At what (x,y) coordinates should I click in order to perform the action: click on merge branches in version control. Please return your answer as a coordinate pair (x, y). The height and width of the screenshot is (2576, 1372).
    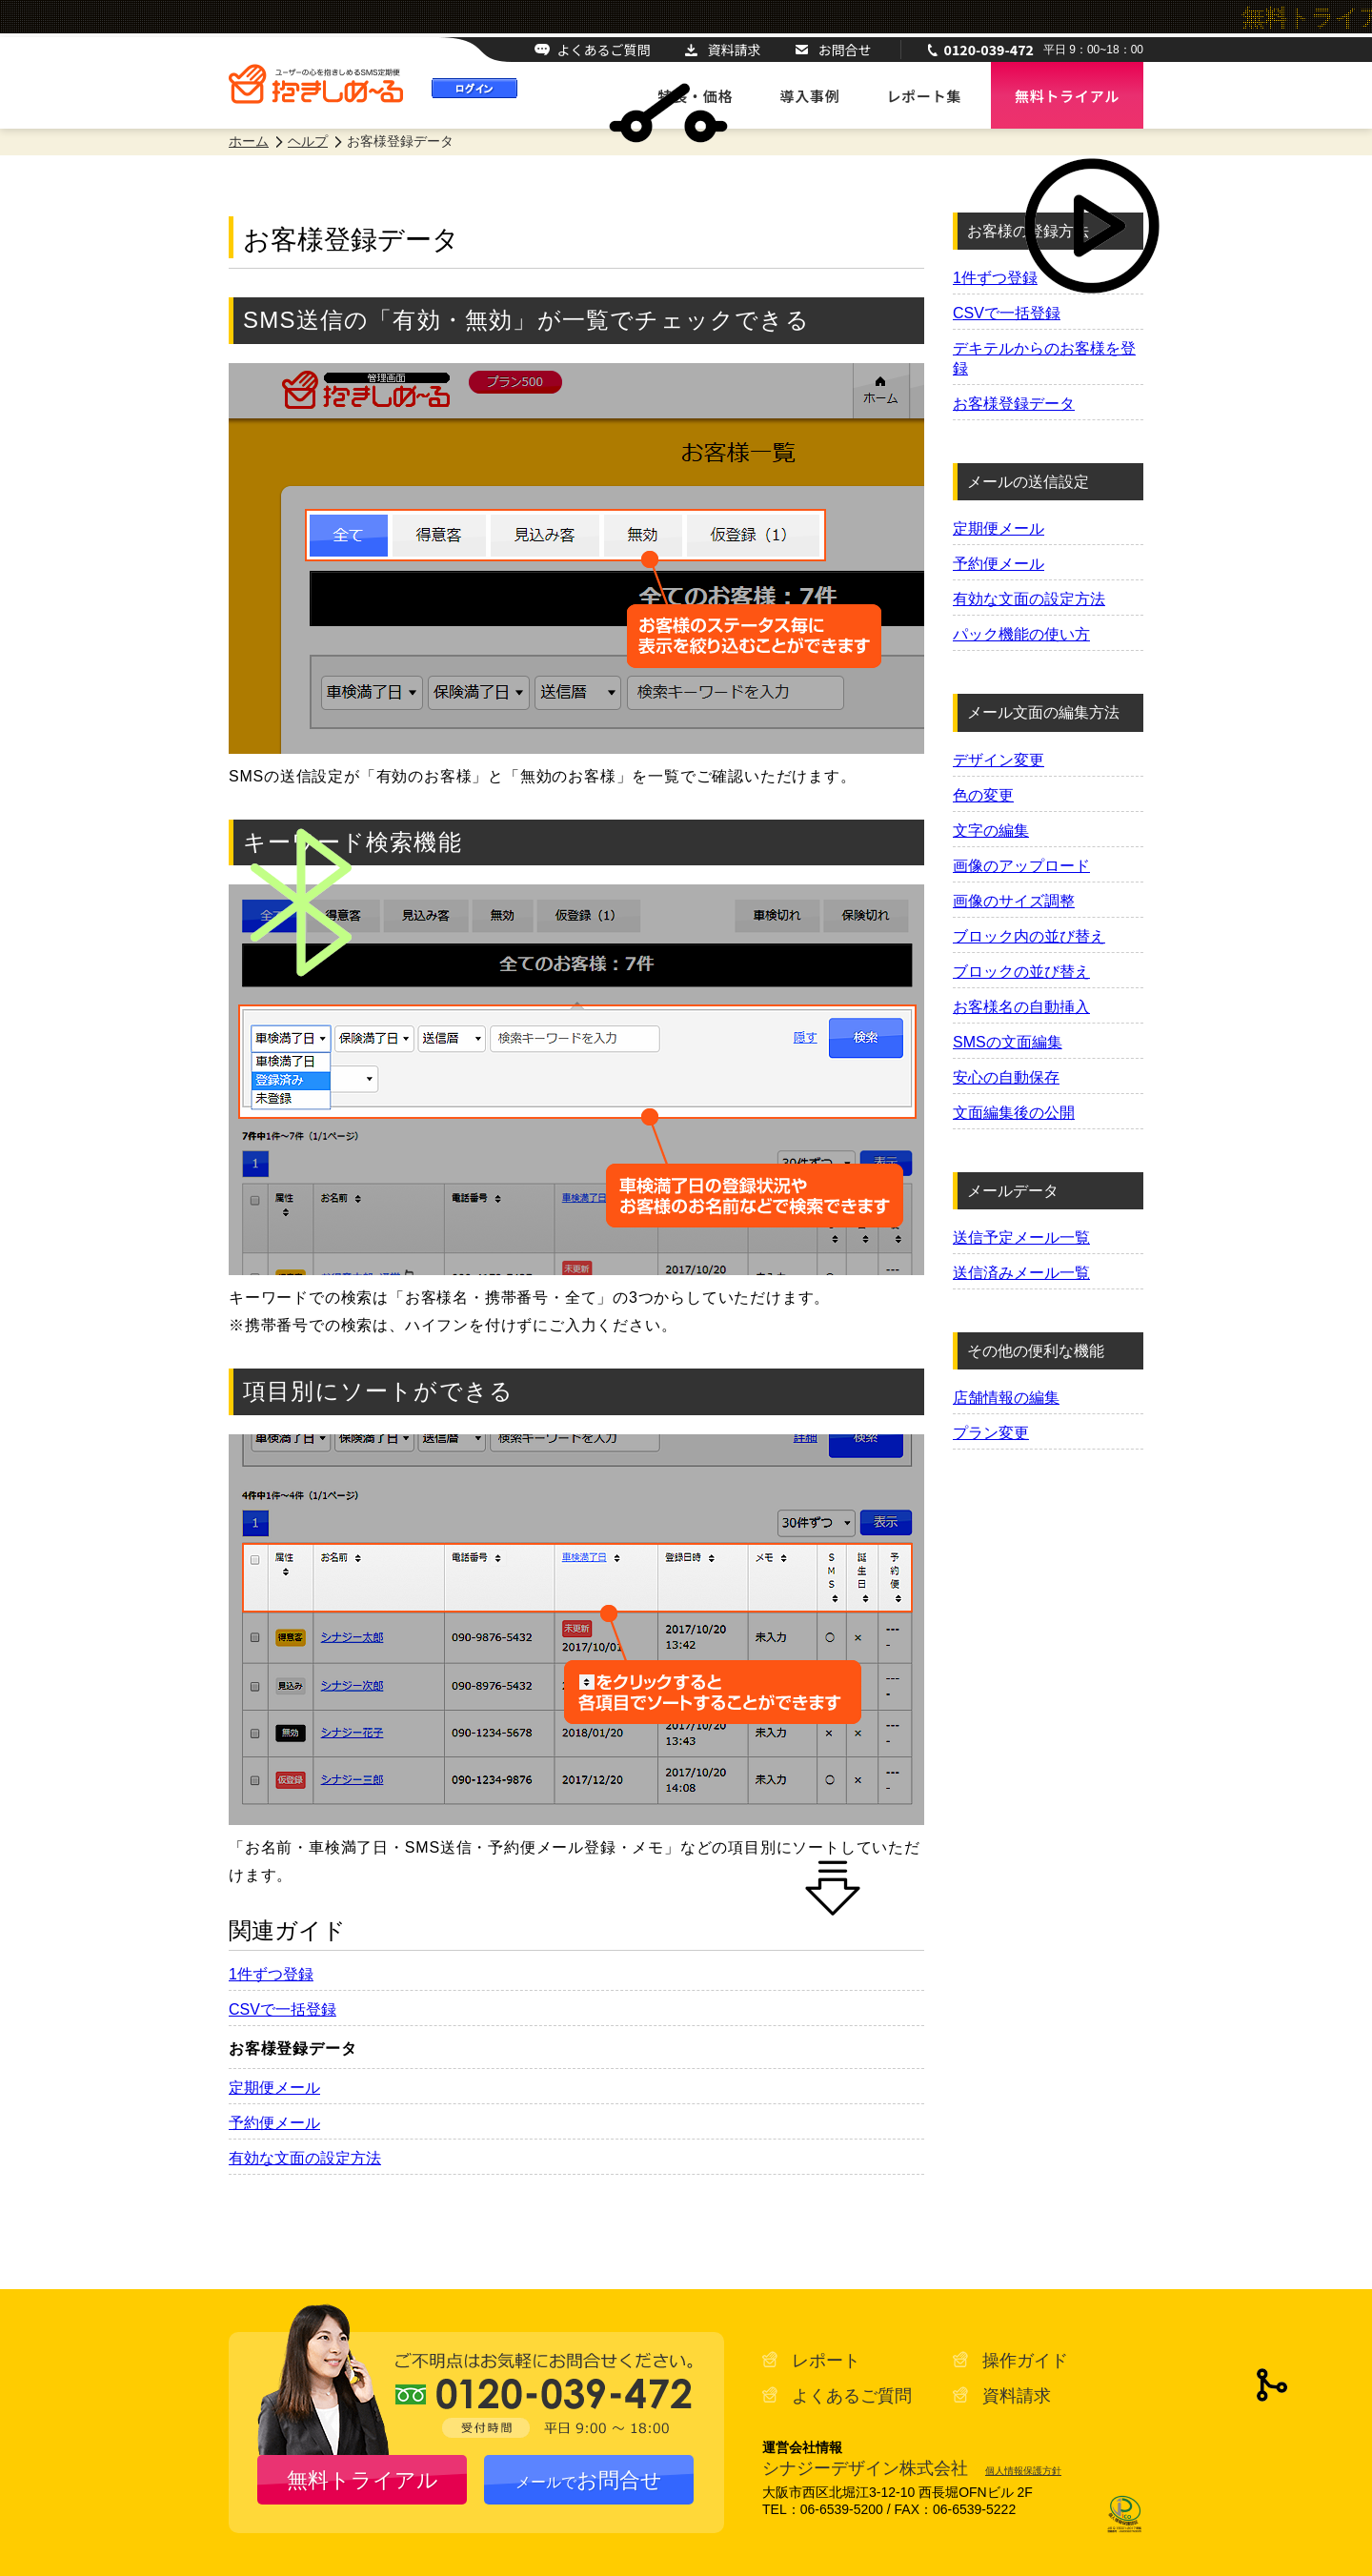
    Looking at the image, I should click on (1269, 2384).